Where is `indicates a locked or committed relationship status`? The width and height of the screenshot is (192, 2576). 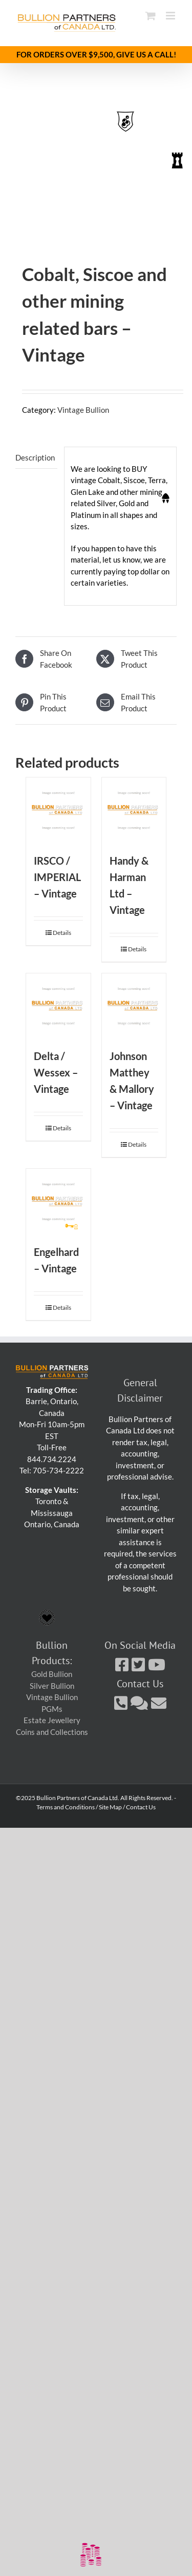 indicates a locked or committed relationship status is located at coordinates (47, 1618).